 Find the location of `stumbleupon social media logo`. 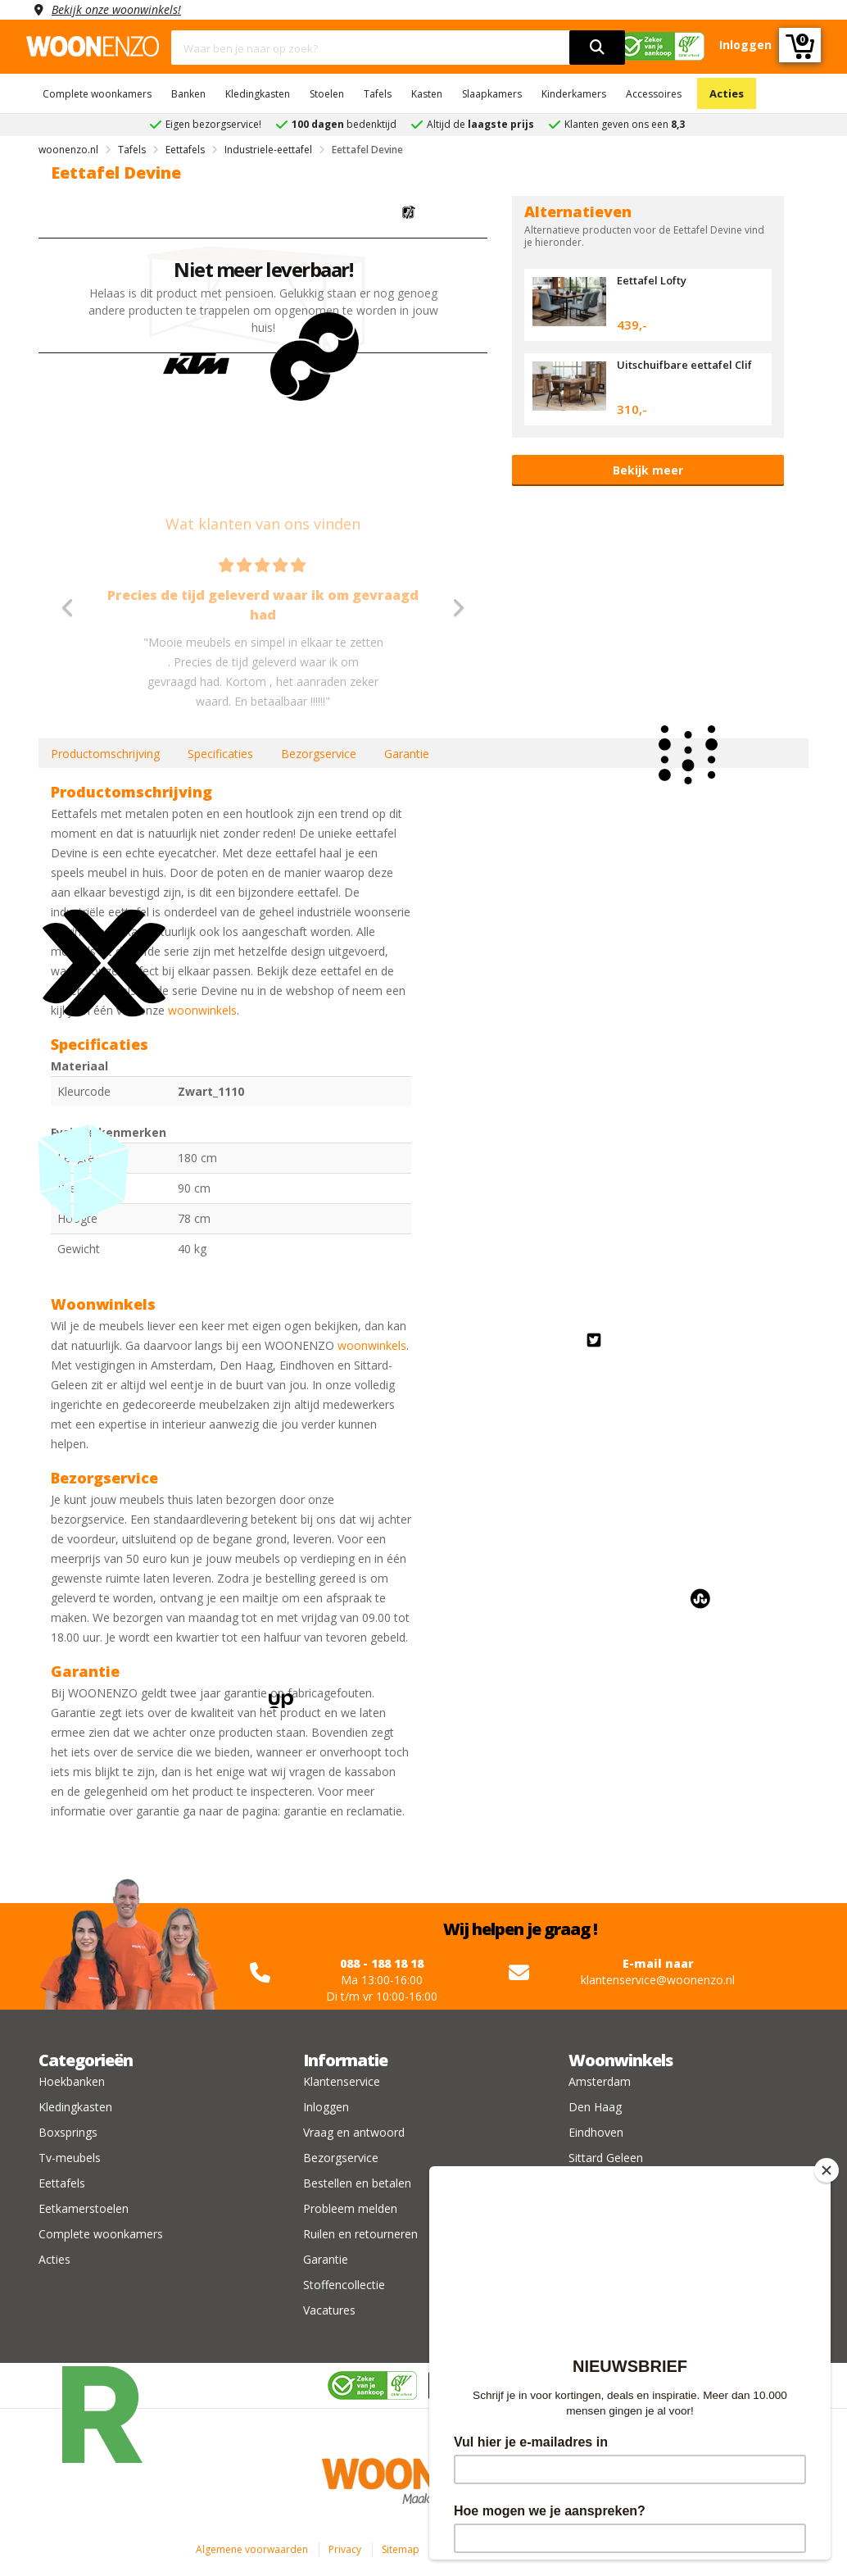

stumbleupon social media logo is located at coordinates (700, 1598).